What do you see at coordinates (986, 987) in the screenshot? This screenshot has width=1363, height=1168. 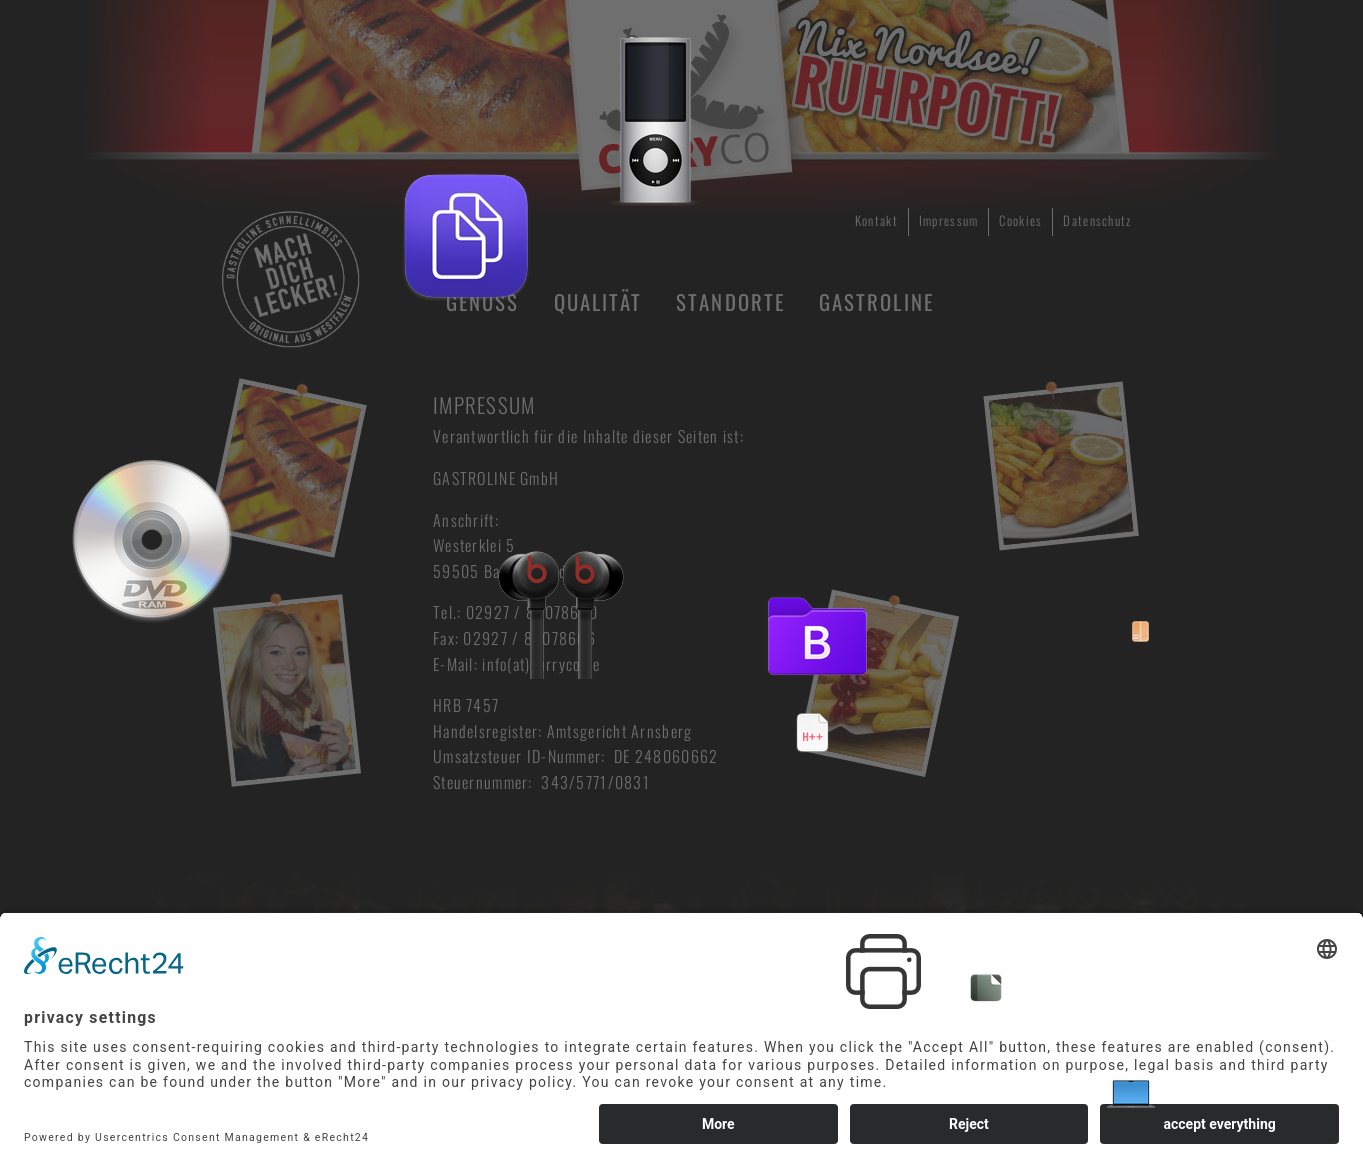 I see `change desktop wallpaper settings` at bounding box center [986, 987].